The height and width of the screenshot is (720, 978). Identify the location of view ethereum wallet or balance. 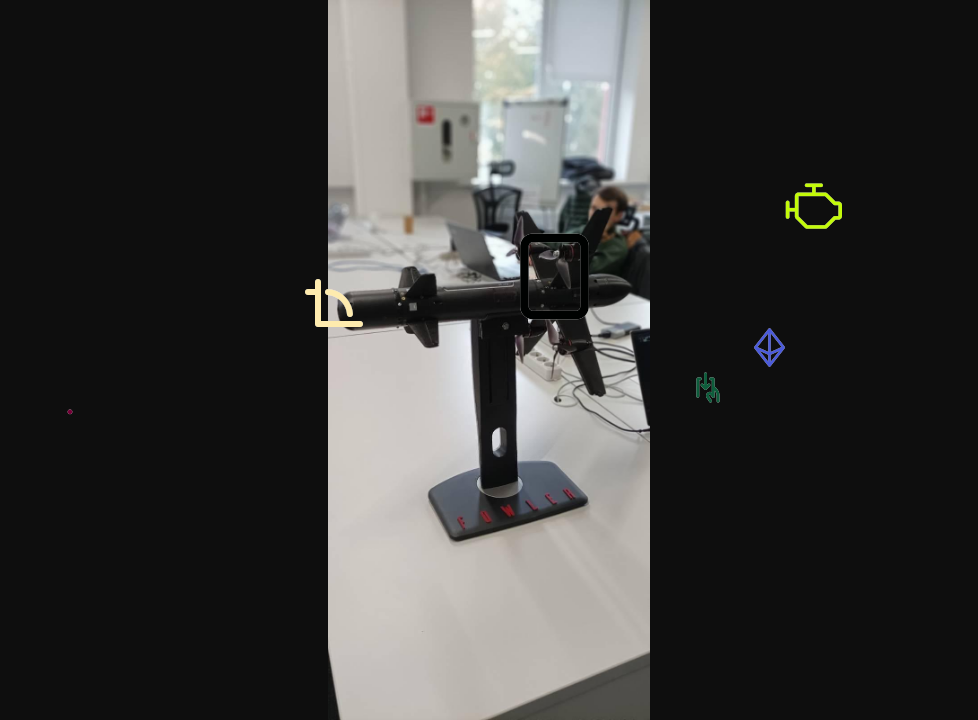
(769, 347).